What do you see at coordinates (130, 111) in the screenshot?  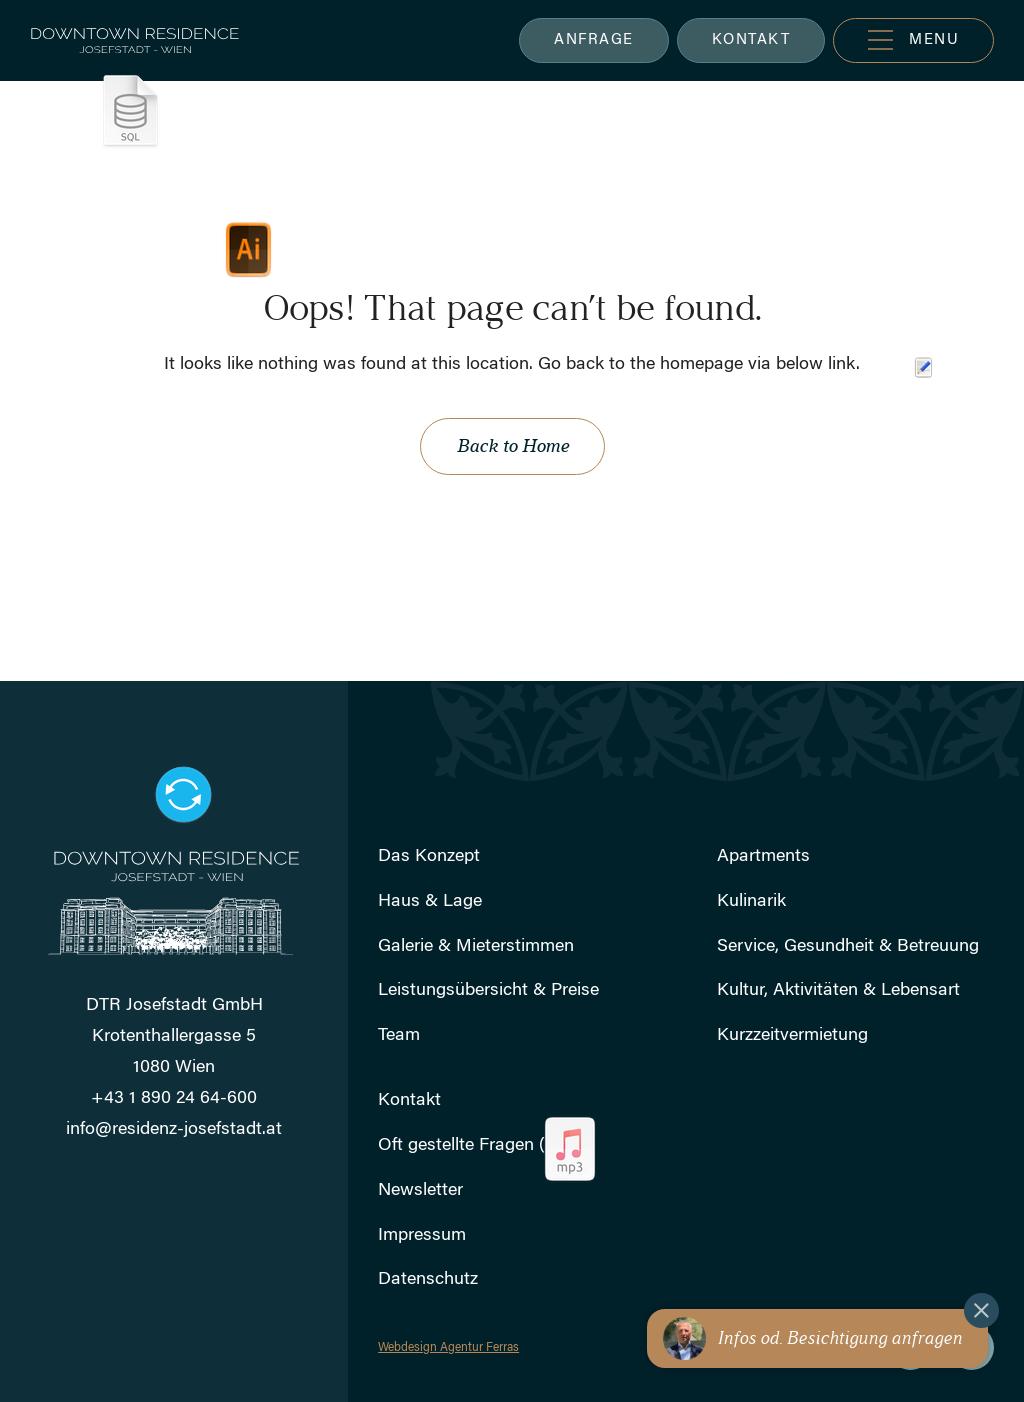 I see `an SQL database file` at bounding box center [130, 111].